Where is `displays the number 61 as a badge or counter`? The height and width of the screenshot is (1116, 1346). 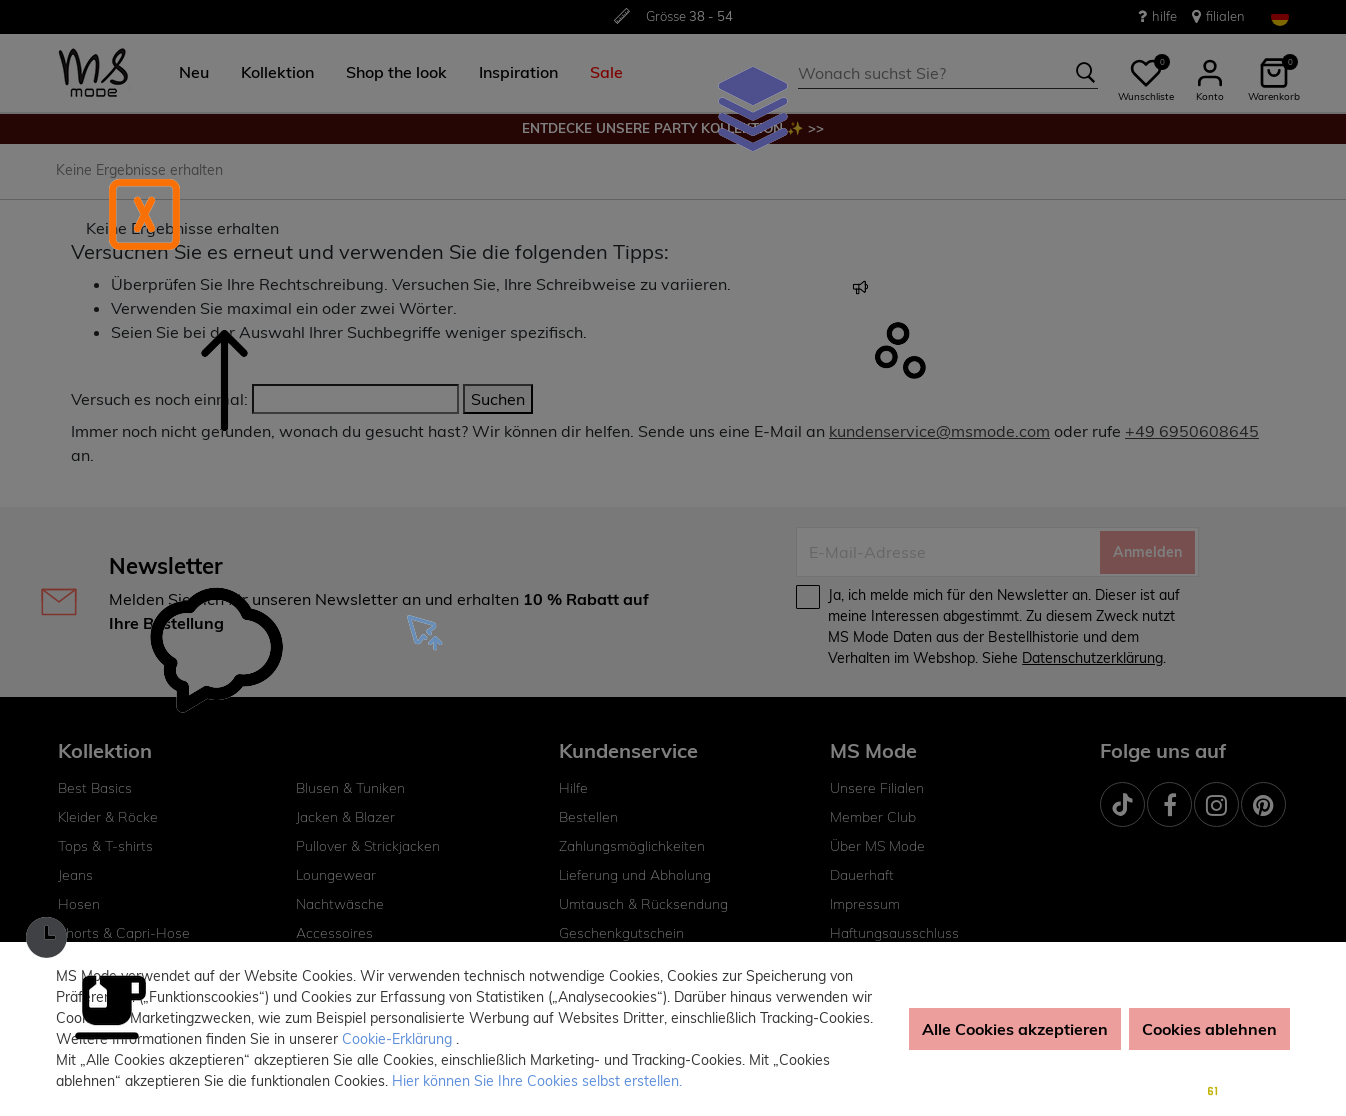
displays the number 61 as a badge or counter is located at coordinates (1213, 1091).